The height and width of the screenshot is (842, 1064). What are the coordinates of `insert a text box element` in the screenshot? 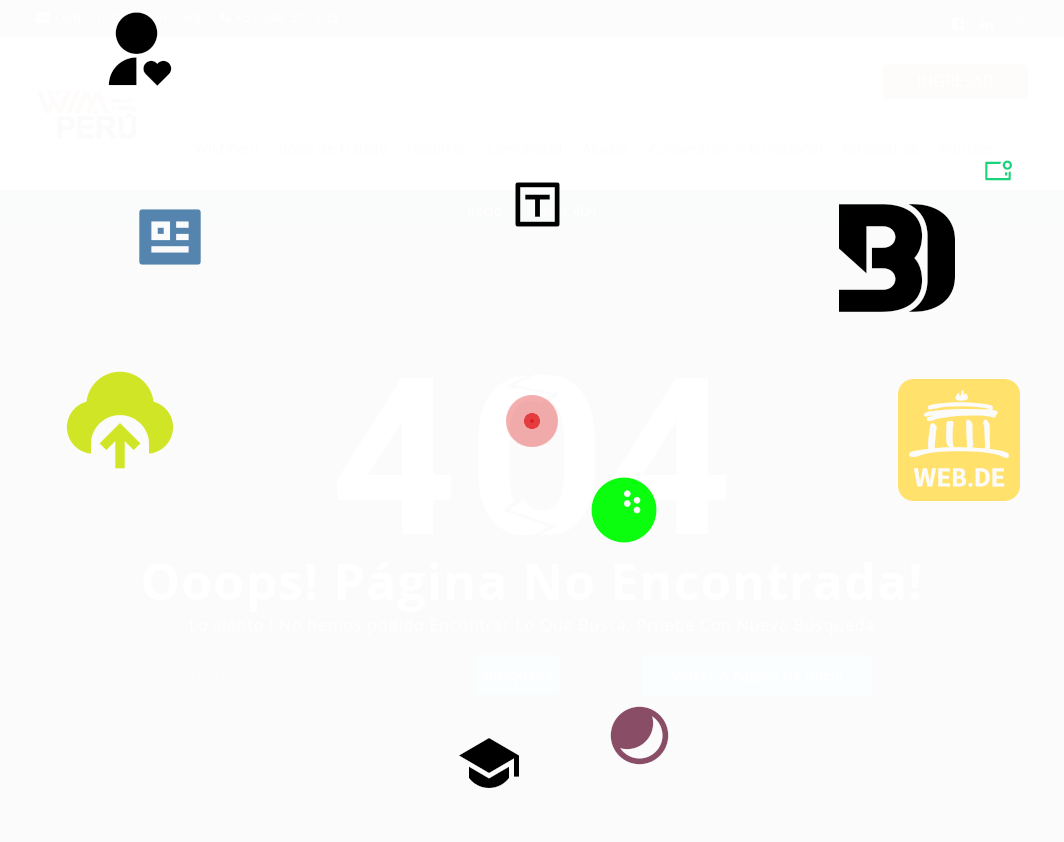 It's located at (537, 204).